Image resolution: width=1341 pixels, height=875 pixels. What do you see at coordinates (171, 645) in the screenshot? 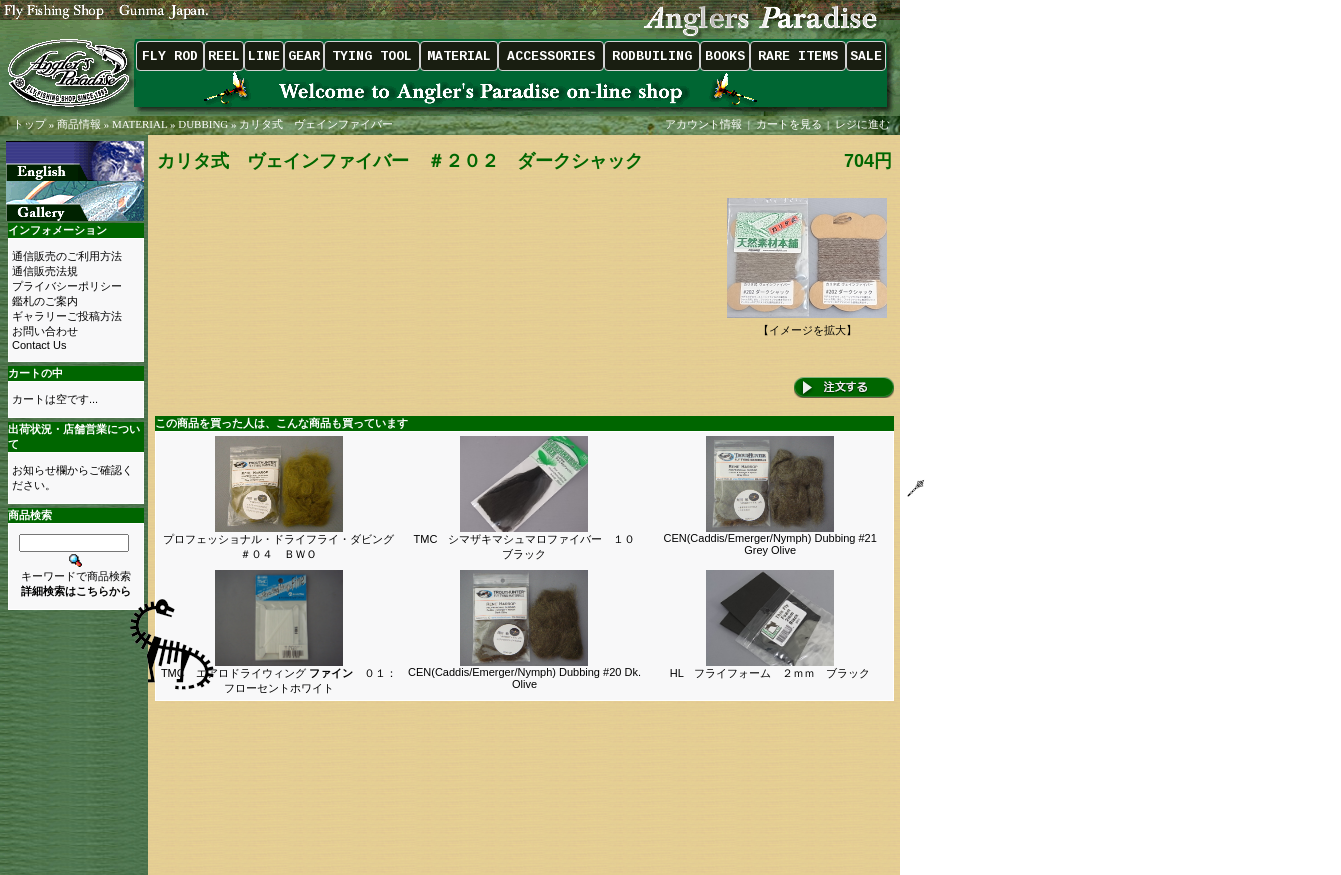
I see `view dinosaur exhibit or paleontology section` at bounding box center [171, 645].